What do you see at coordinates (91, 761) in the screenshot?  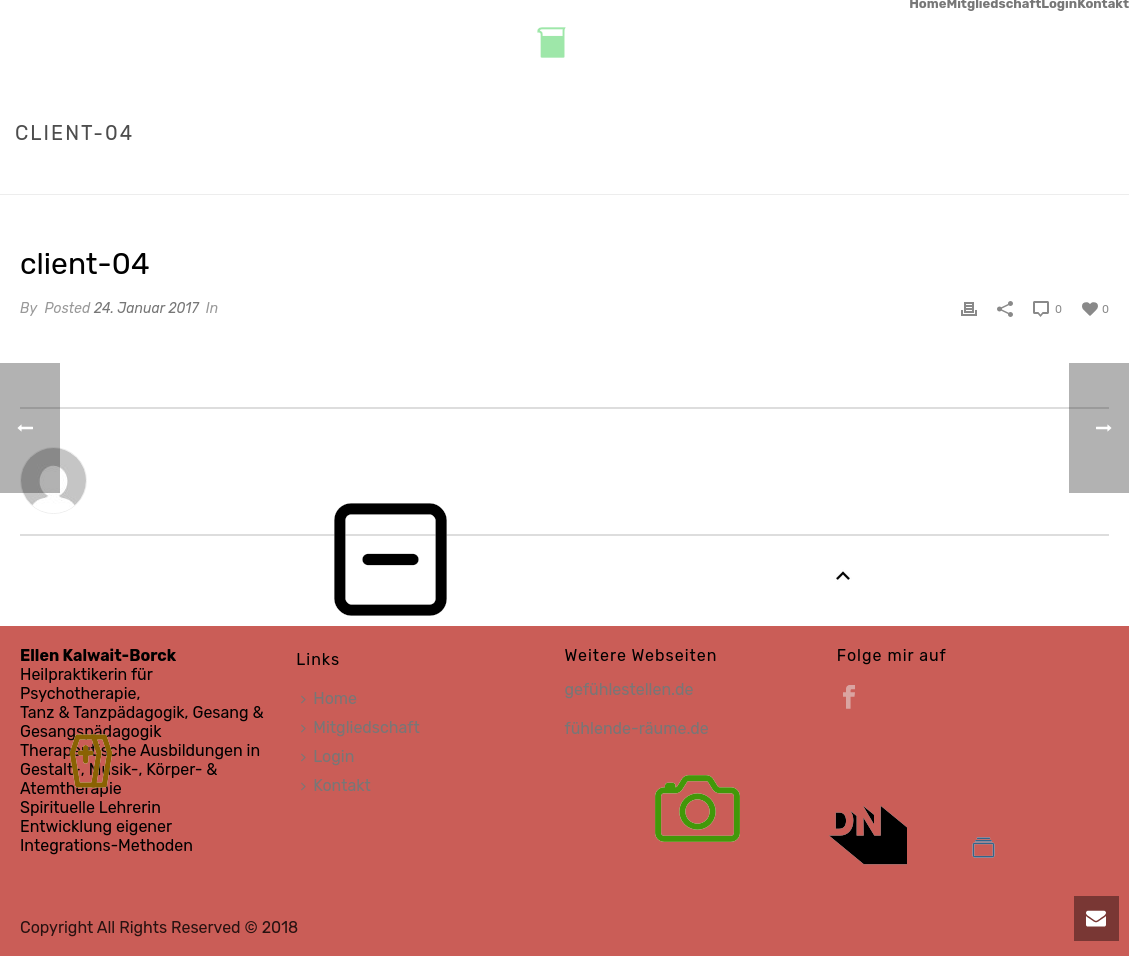 I see `indicates deceased or death-related content` at bounding box center [91, 761].